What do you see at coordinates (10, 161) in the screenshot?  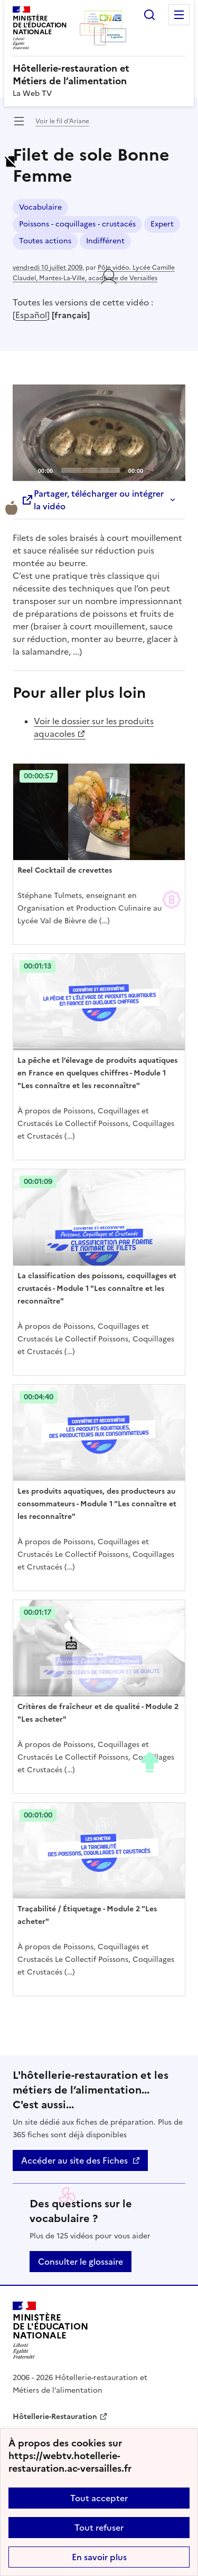 I see `no sim card detected` at bounding box center [10, 161].